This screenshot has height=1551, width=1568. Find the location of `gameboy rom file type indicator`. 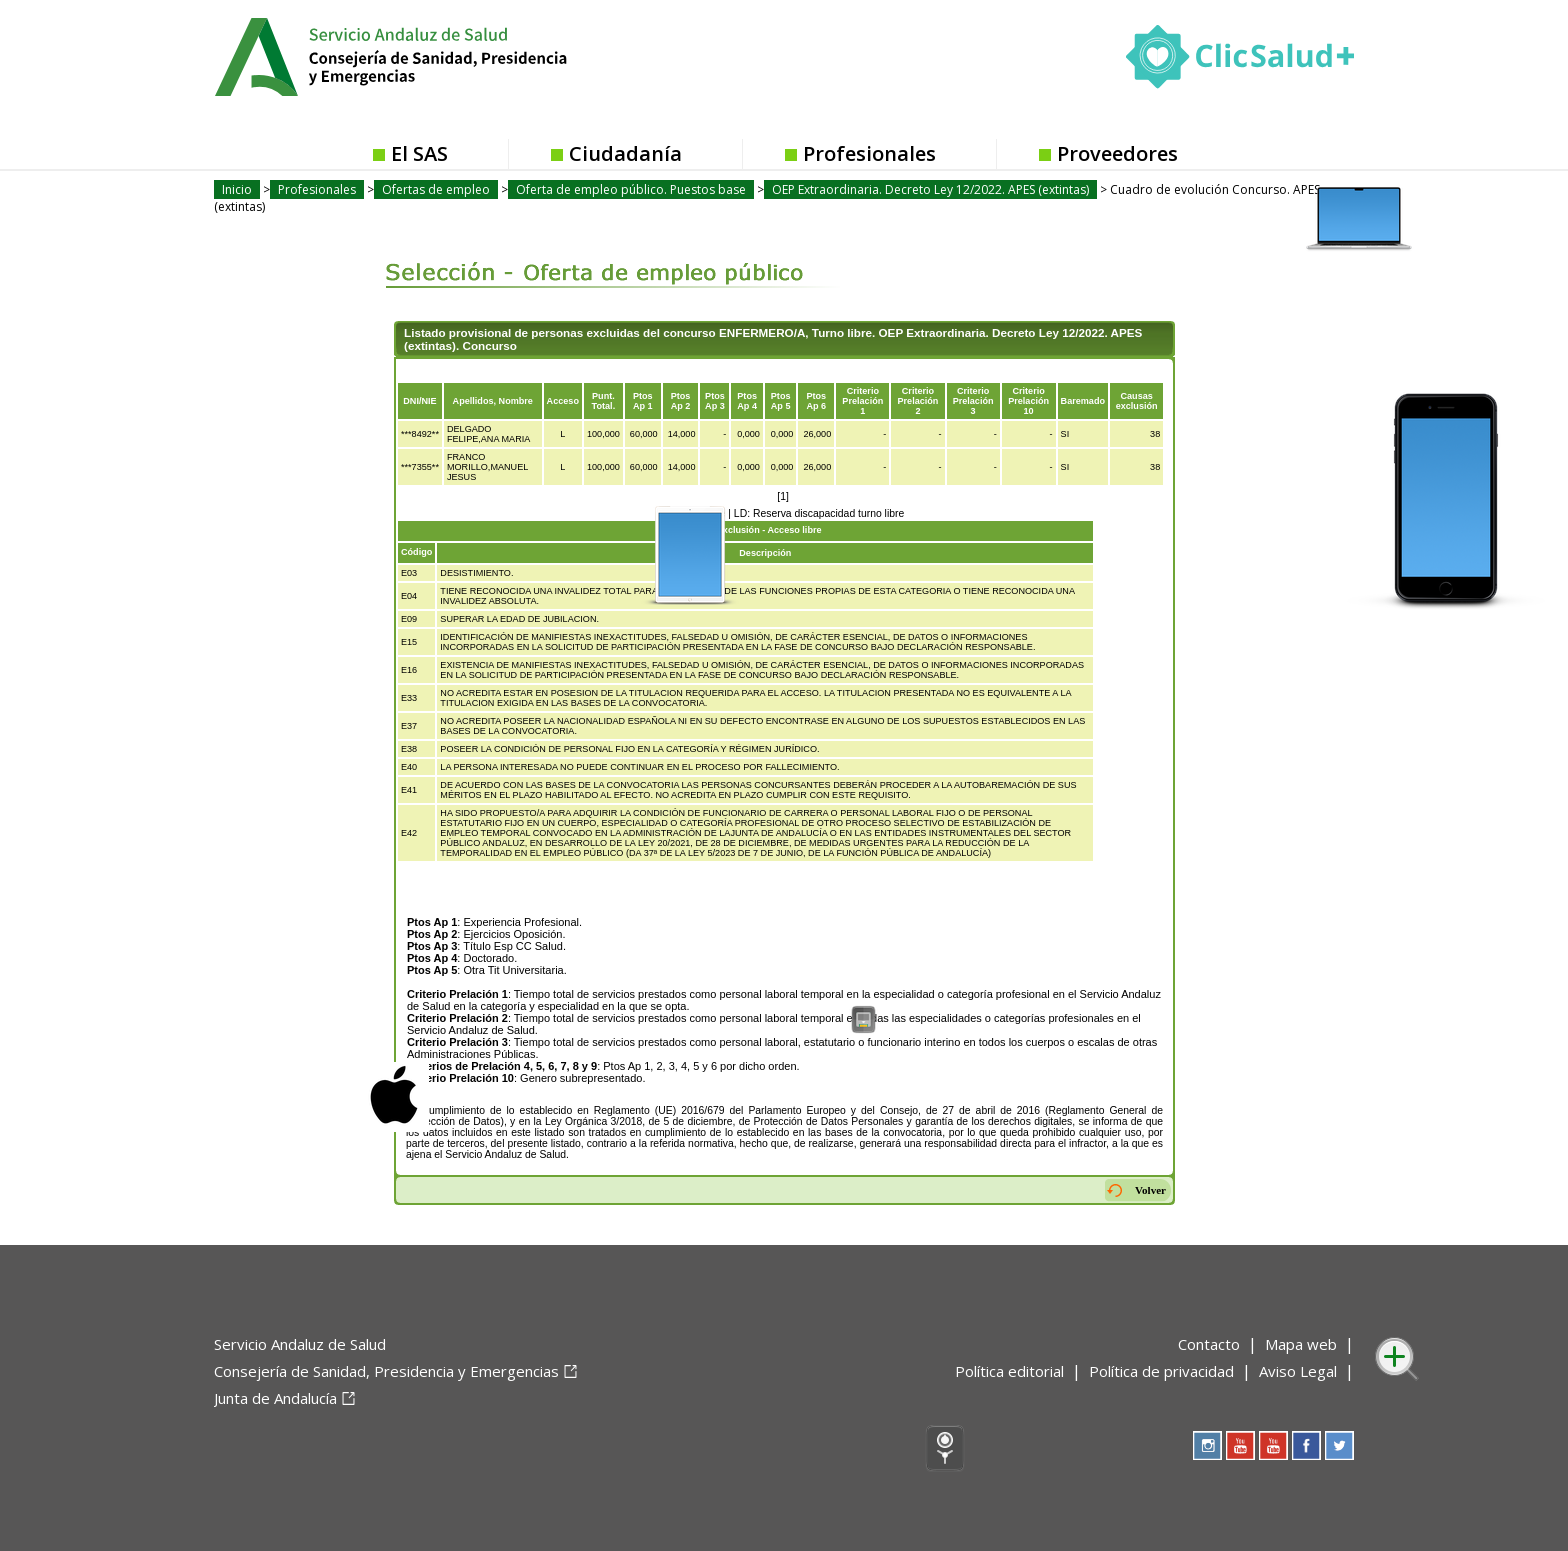

gameboy rom file type indicator is located at coordinates (863, 1019).